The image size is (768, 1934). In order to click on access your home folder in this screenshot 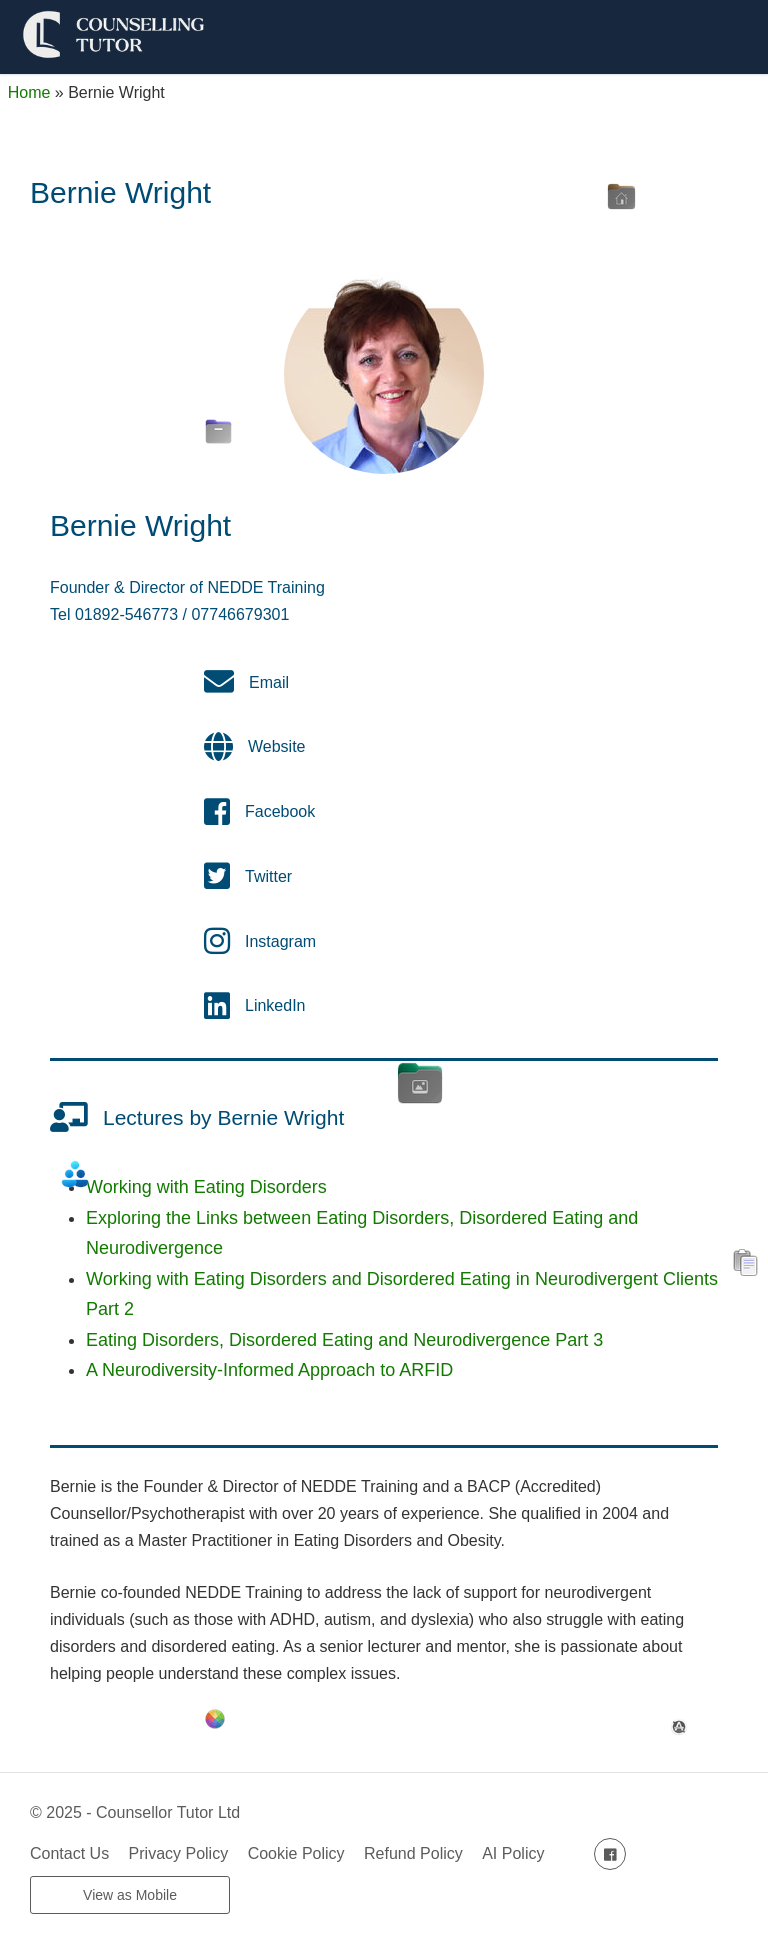, I will do `click(621, 196)`.